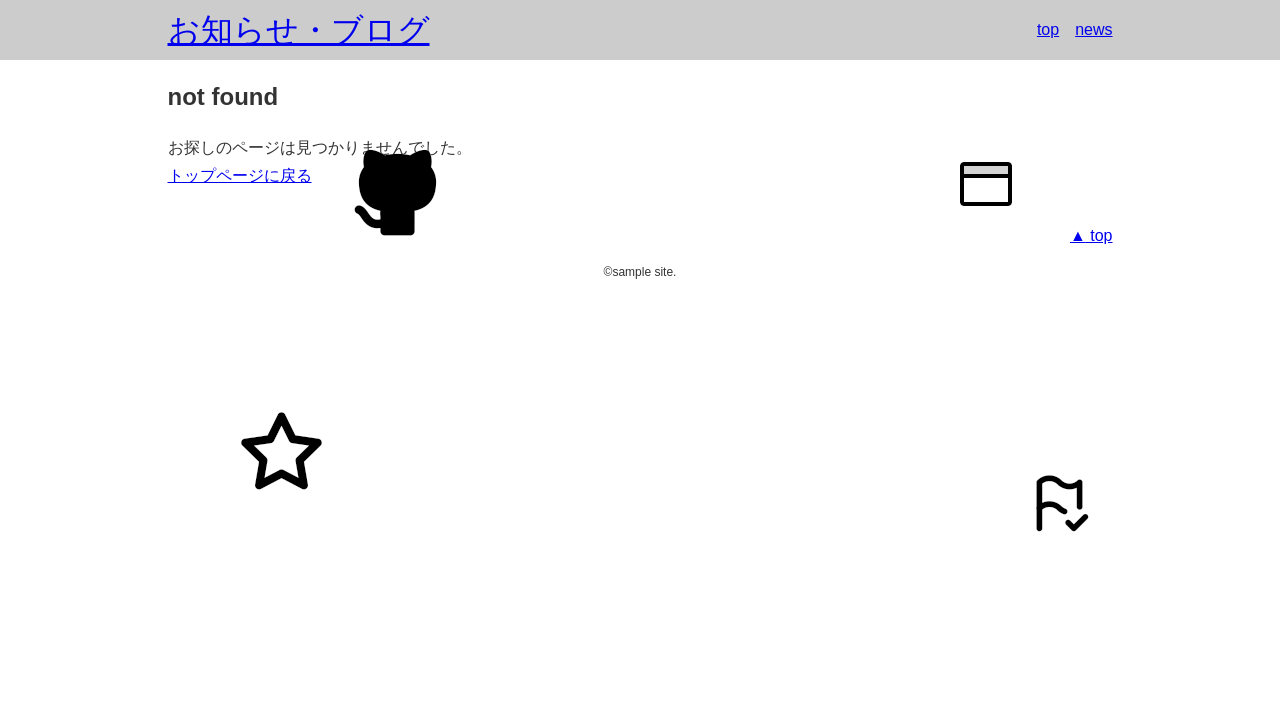  What do you see at coordinates (1059, 502) in the screenshot?
I see `mark task or item as complete` at bounding box center [1059, 502].